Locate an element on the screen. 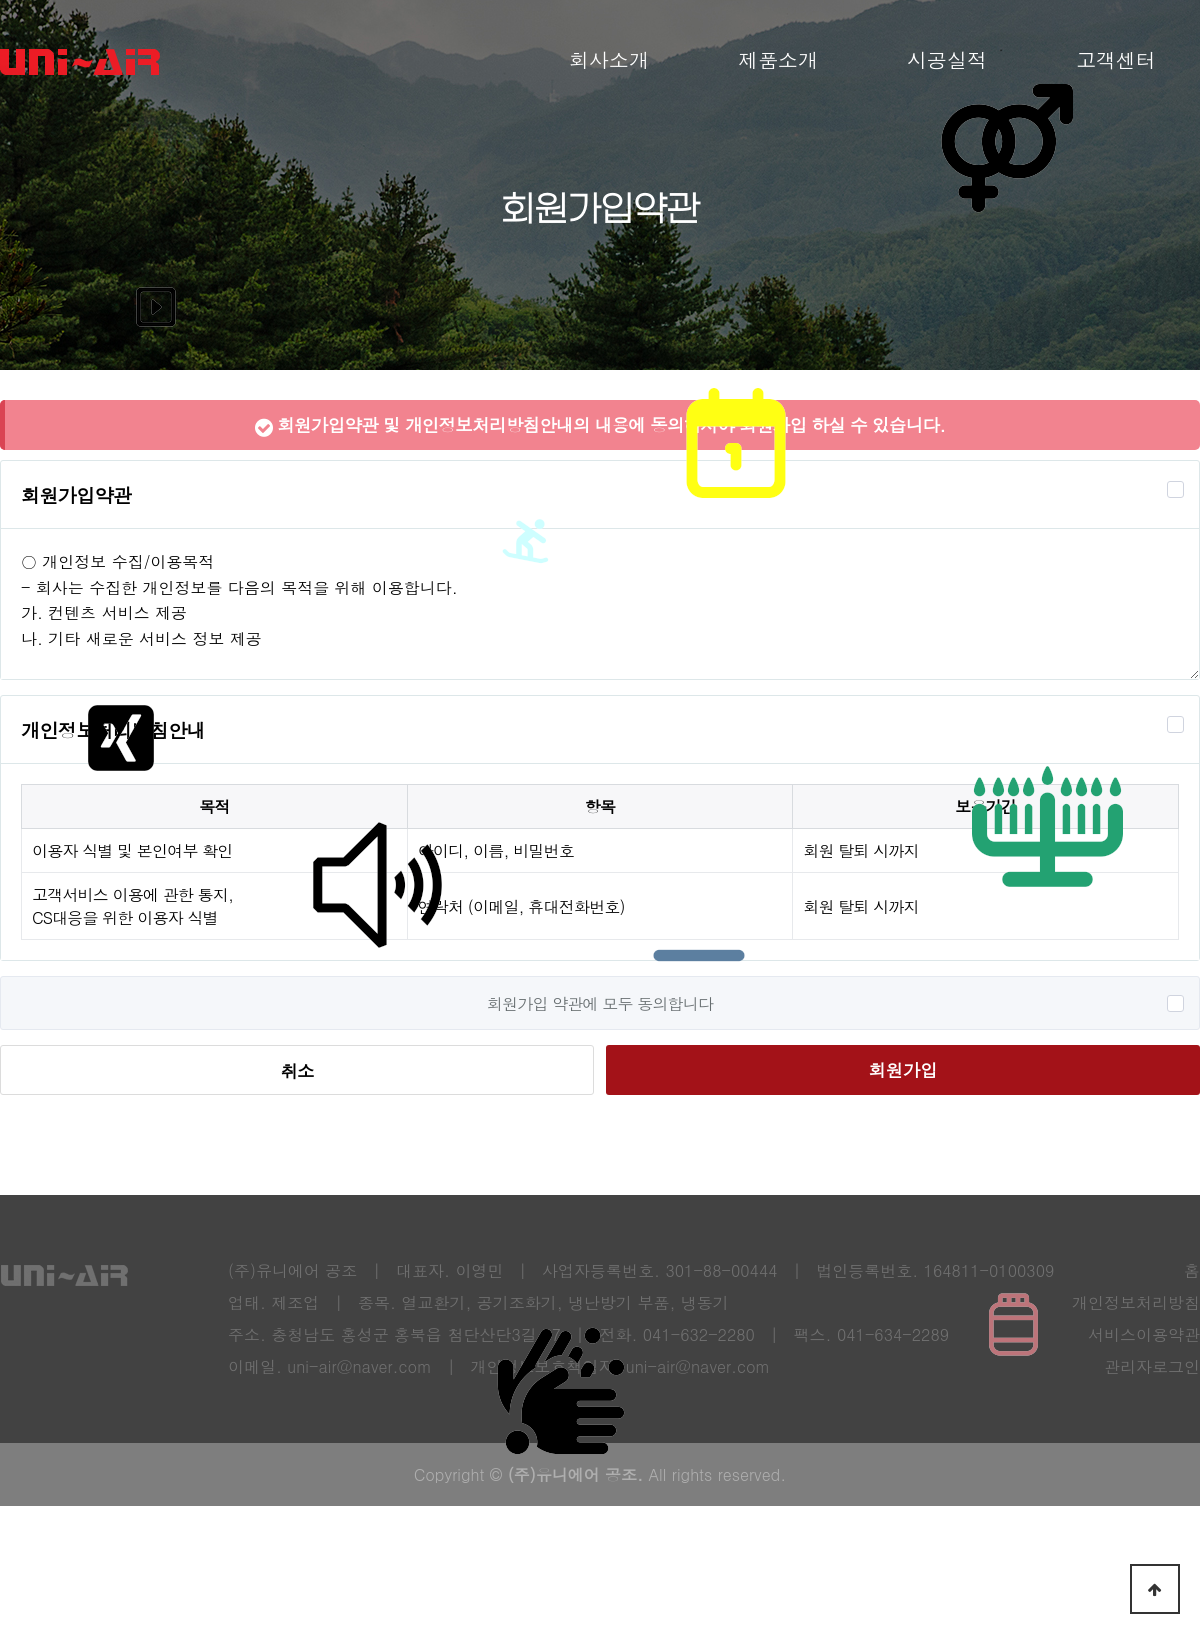 The height and width of the screenshot is (1634, 1200). view product or container details is located at coordinates (1013, 1324).